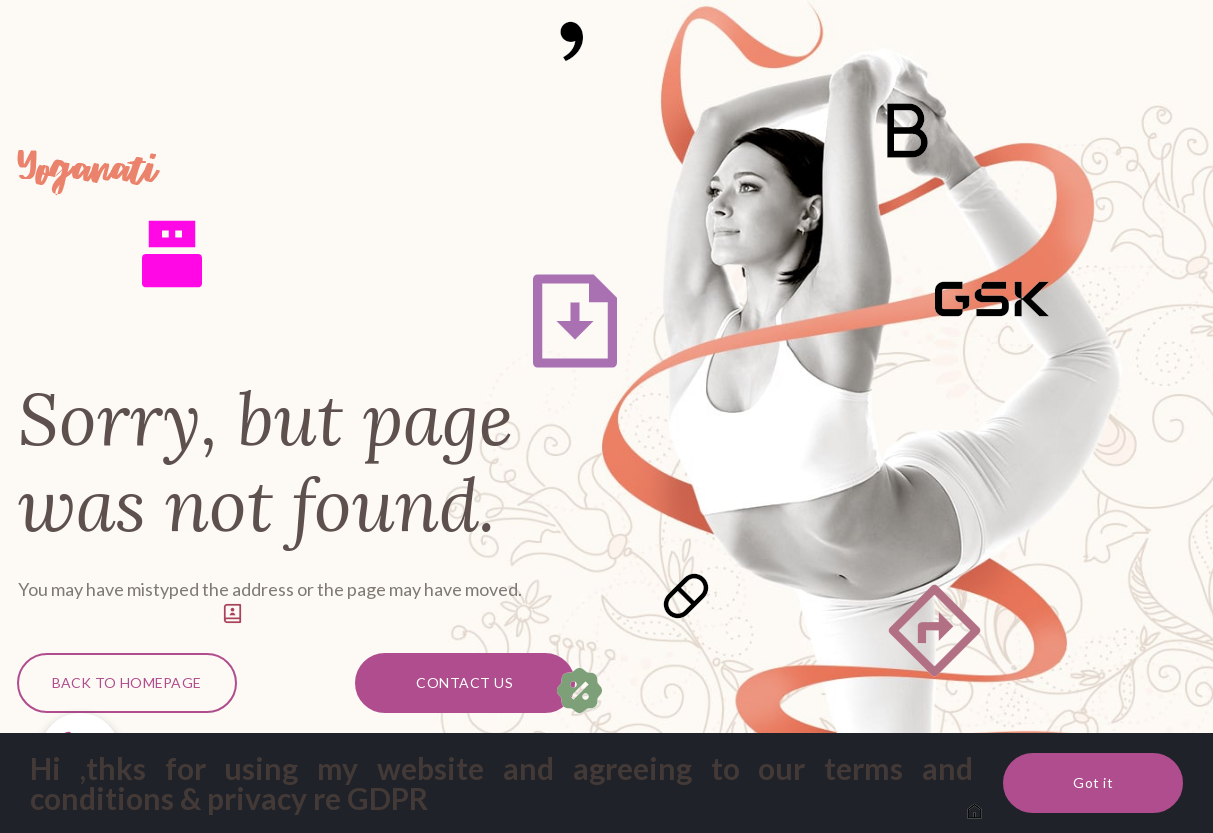 This screenshot has width=1213, height=833. I want to click on open your contacts book, so click(232, 613).